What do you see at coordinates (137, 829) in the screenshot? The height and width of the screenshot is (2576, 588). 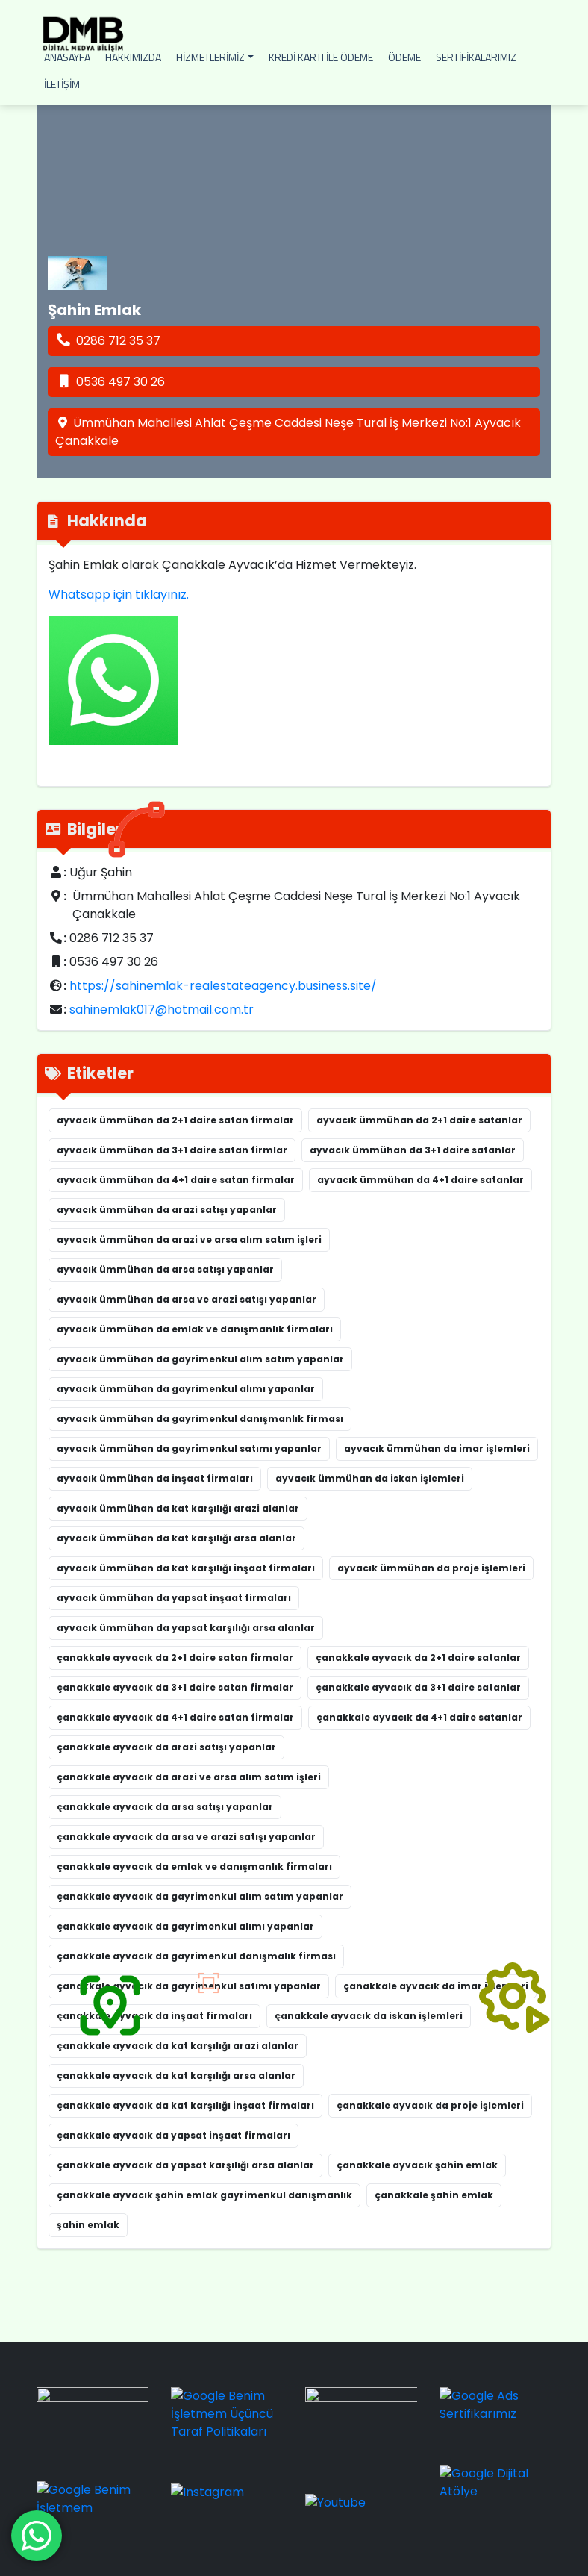 I see `edit vector path curve handles` at bounding box center [137, 829].